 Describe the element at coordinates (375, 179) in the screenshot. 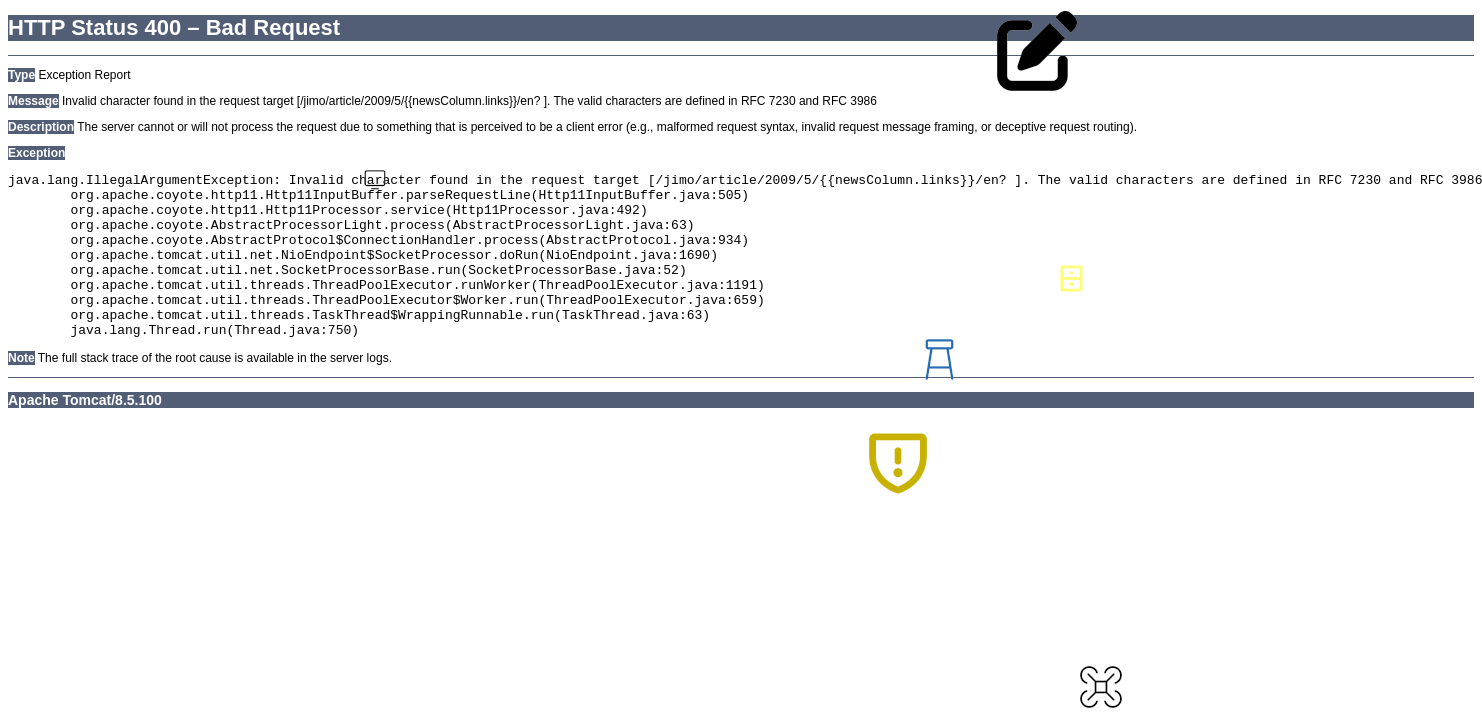

I see `view display settings` at that location.